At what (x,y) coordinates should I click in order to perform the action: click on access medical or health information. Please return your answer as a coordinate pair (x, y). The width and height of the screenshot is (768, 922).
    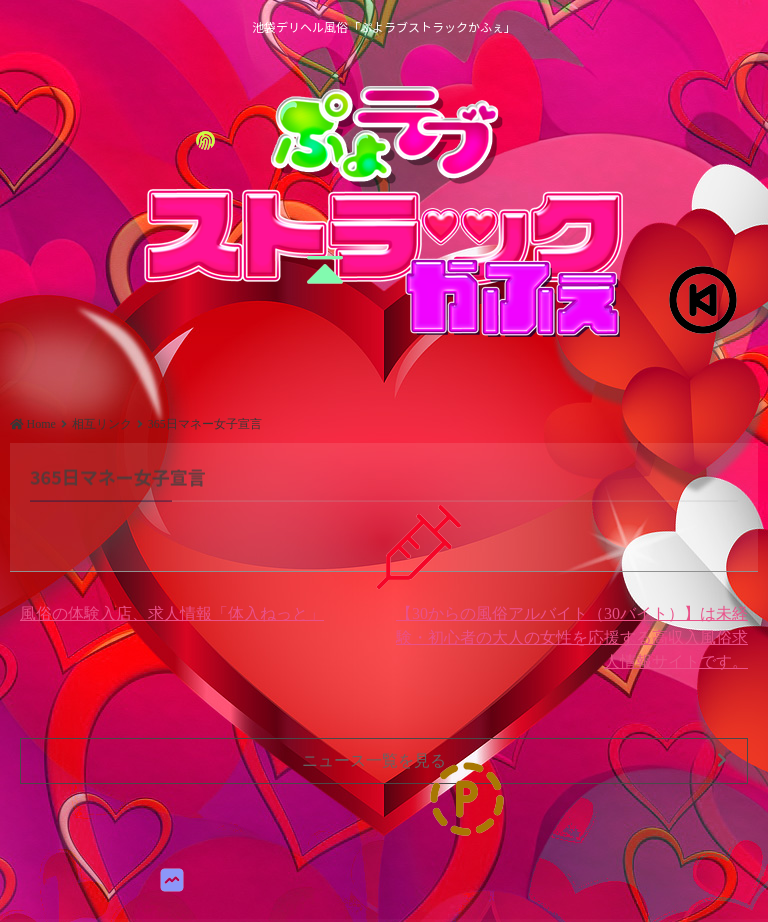
    Looking at the image, I should click on (419, 547).